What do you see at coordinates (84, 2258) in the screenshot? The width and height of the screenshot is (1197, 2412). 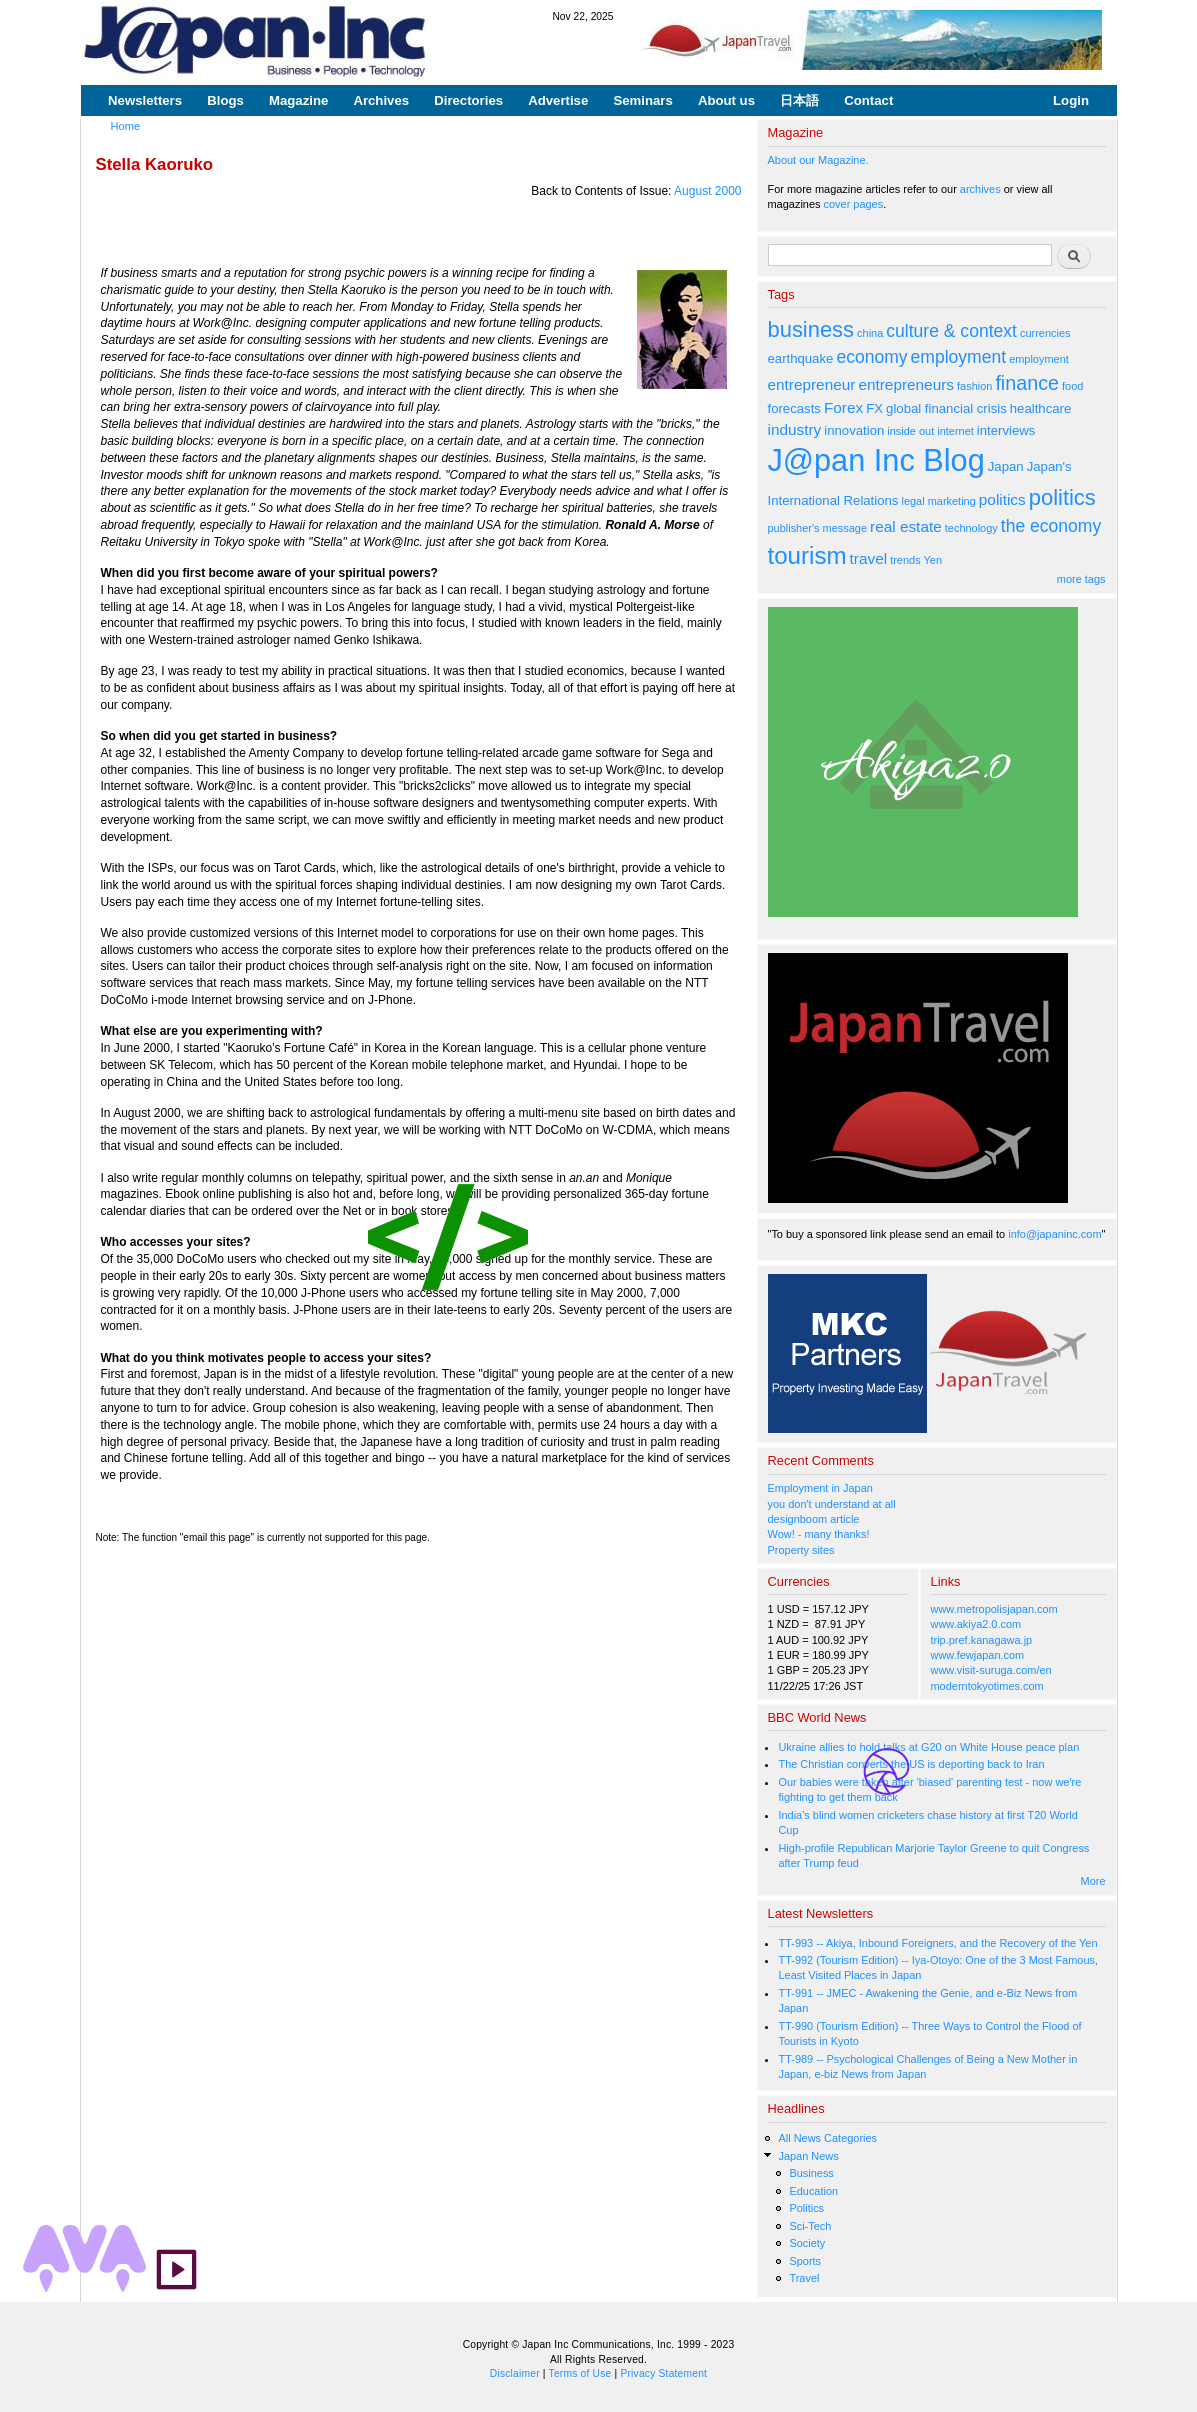 I see `AVA JavaScript testing framework logo` at bounding box center [84, 2258].